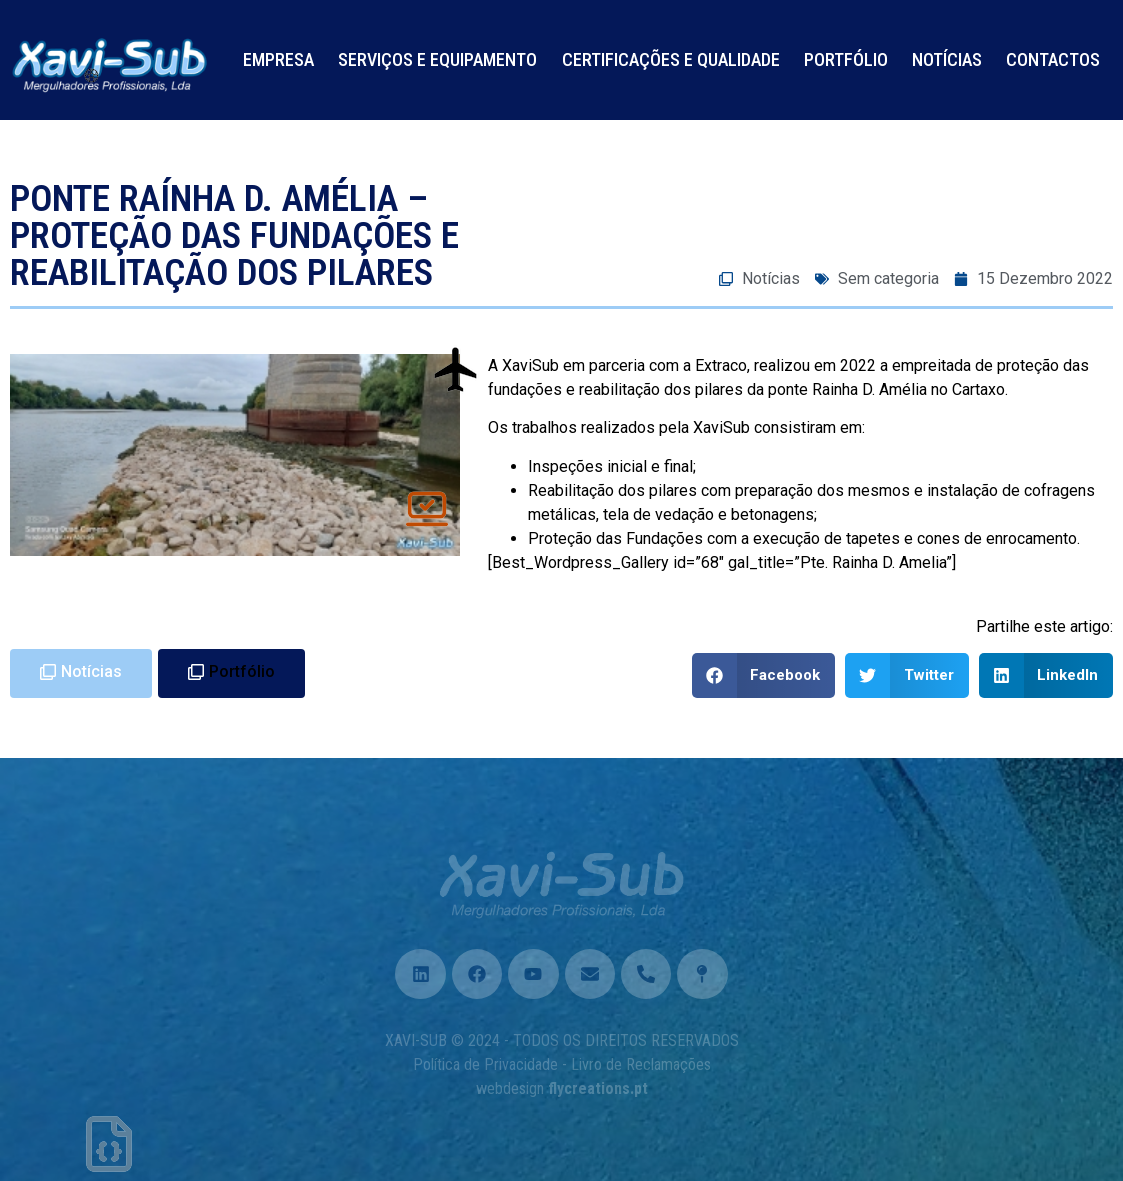  What do you see at coordinates (427, 509) in the screenshot?
I see `device verification complete` at bounding box center [427, 509].